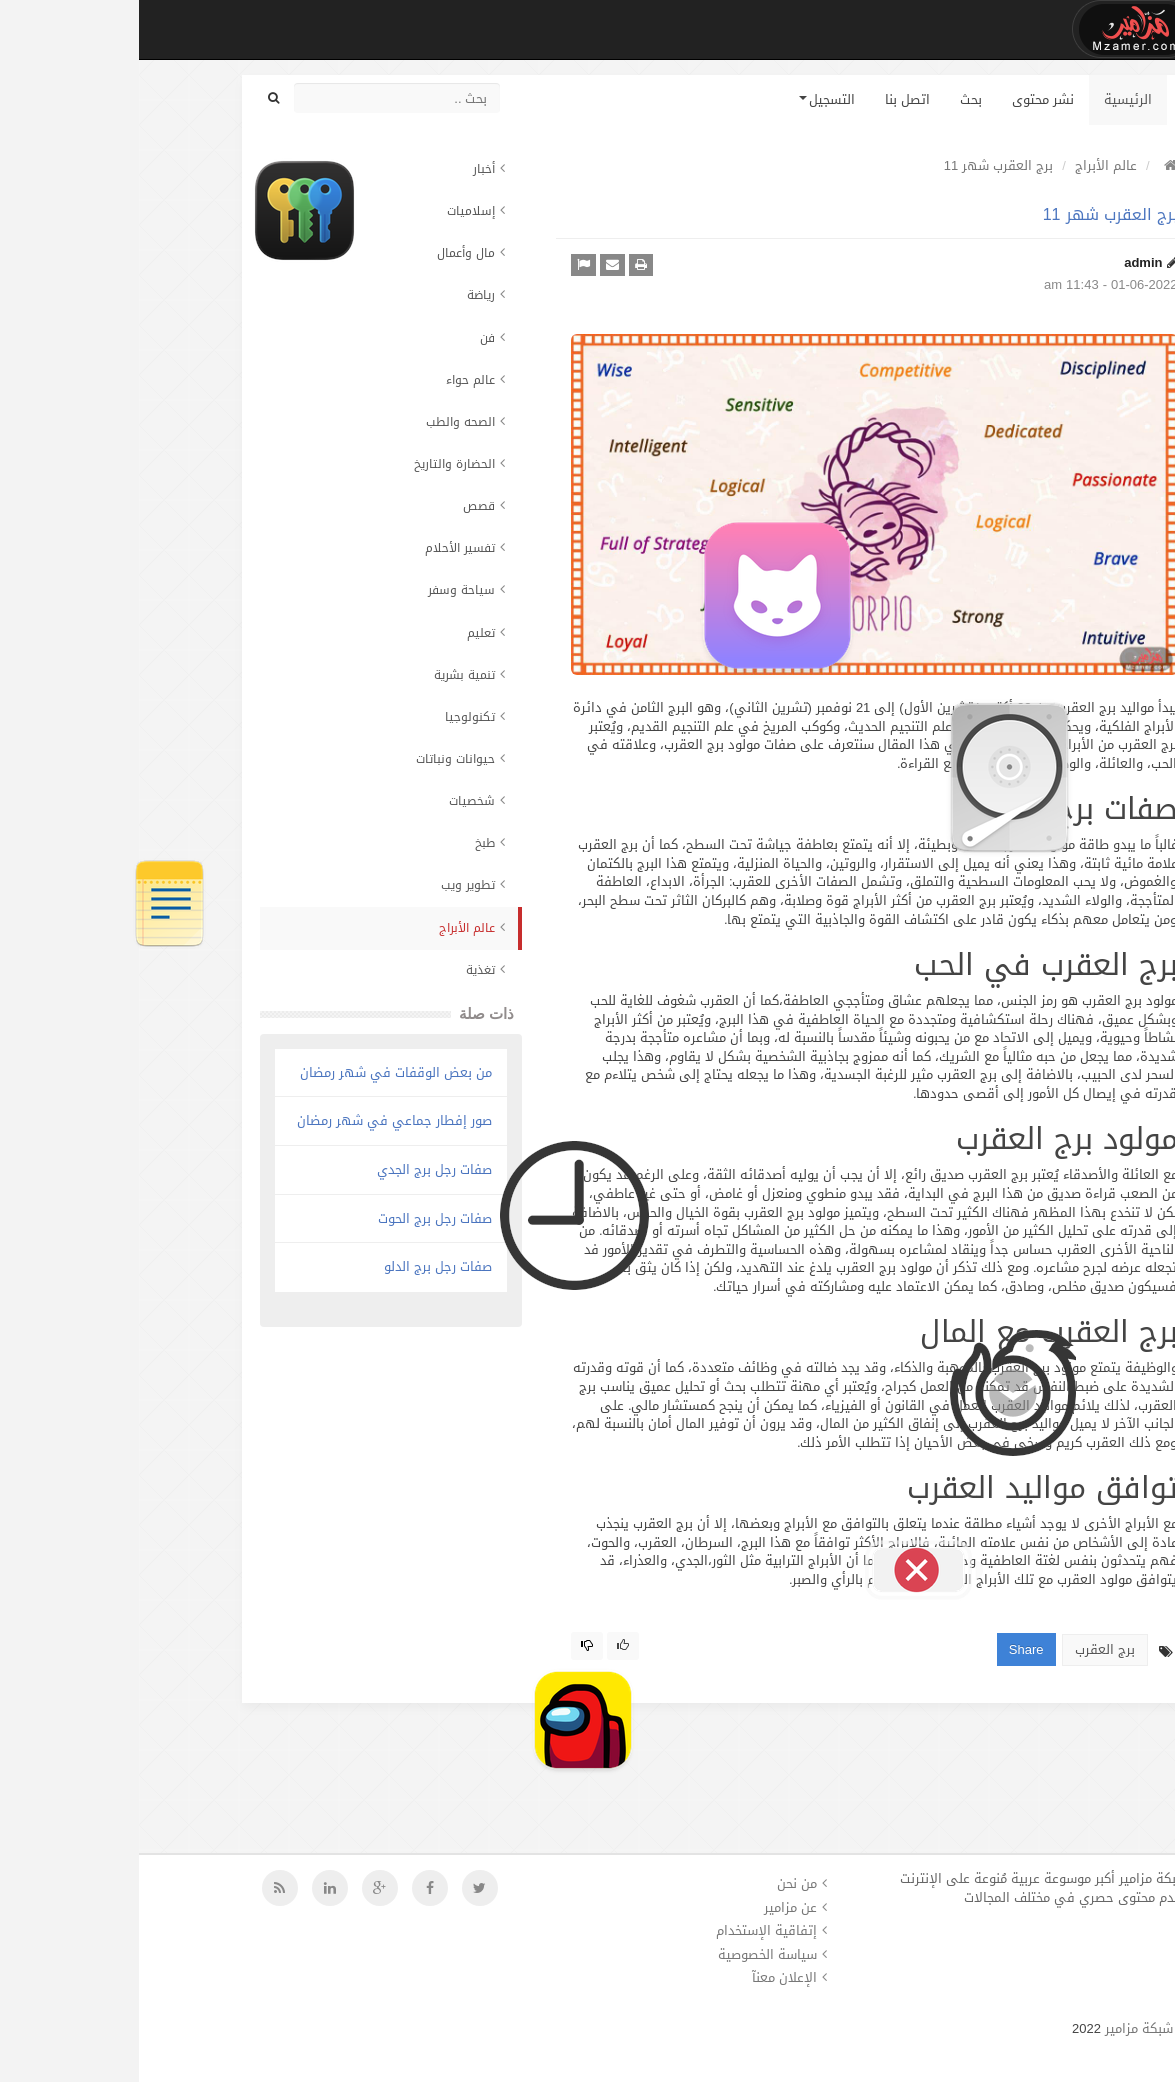 The image size is (1175, 2082). Describe the element at coordinates (169, 903) in the screenshot. I see `open the notes app` at that location.